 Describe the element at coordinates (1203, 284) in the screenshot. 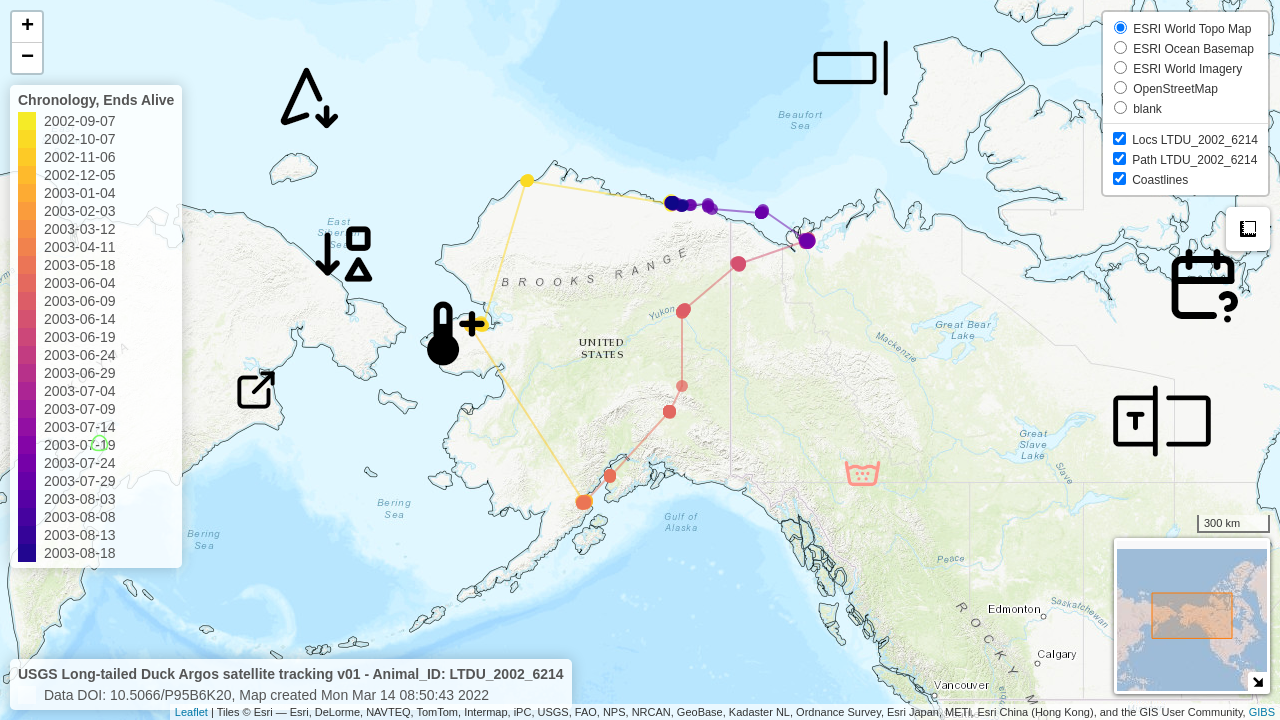

I see `check for unconfirmed or pending events` at that location.